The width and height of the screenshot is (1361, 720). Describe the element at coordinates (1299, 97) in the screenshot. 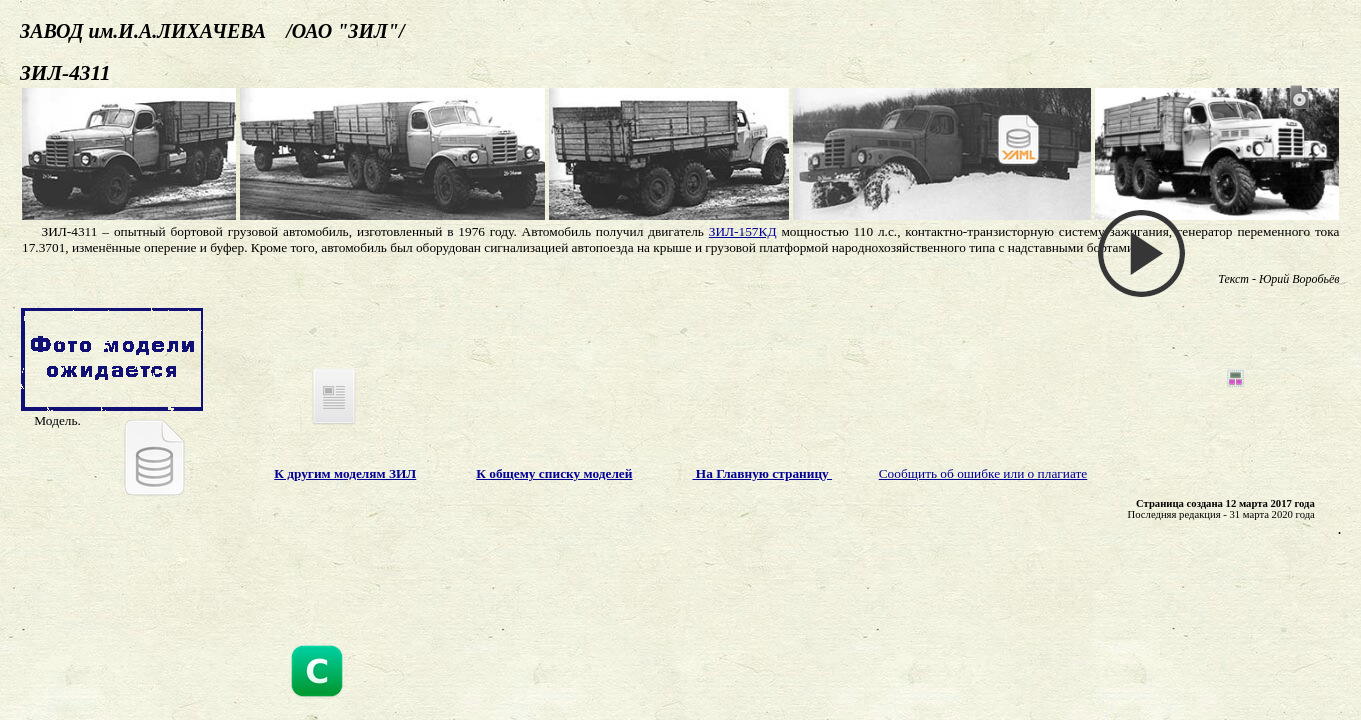

I see `a CD or disc image file` at that location.